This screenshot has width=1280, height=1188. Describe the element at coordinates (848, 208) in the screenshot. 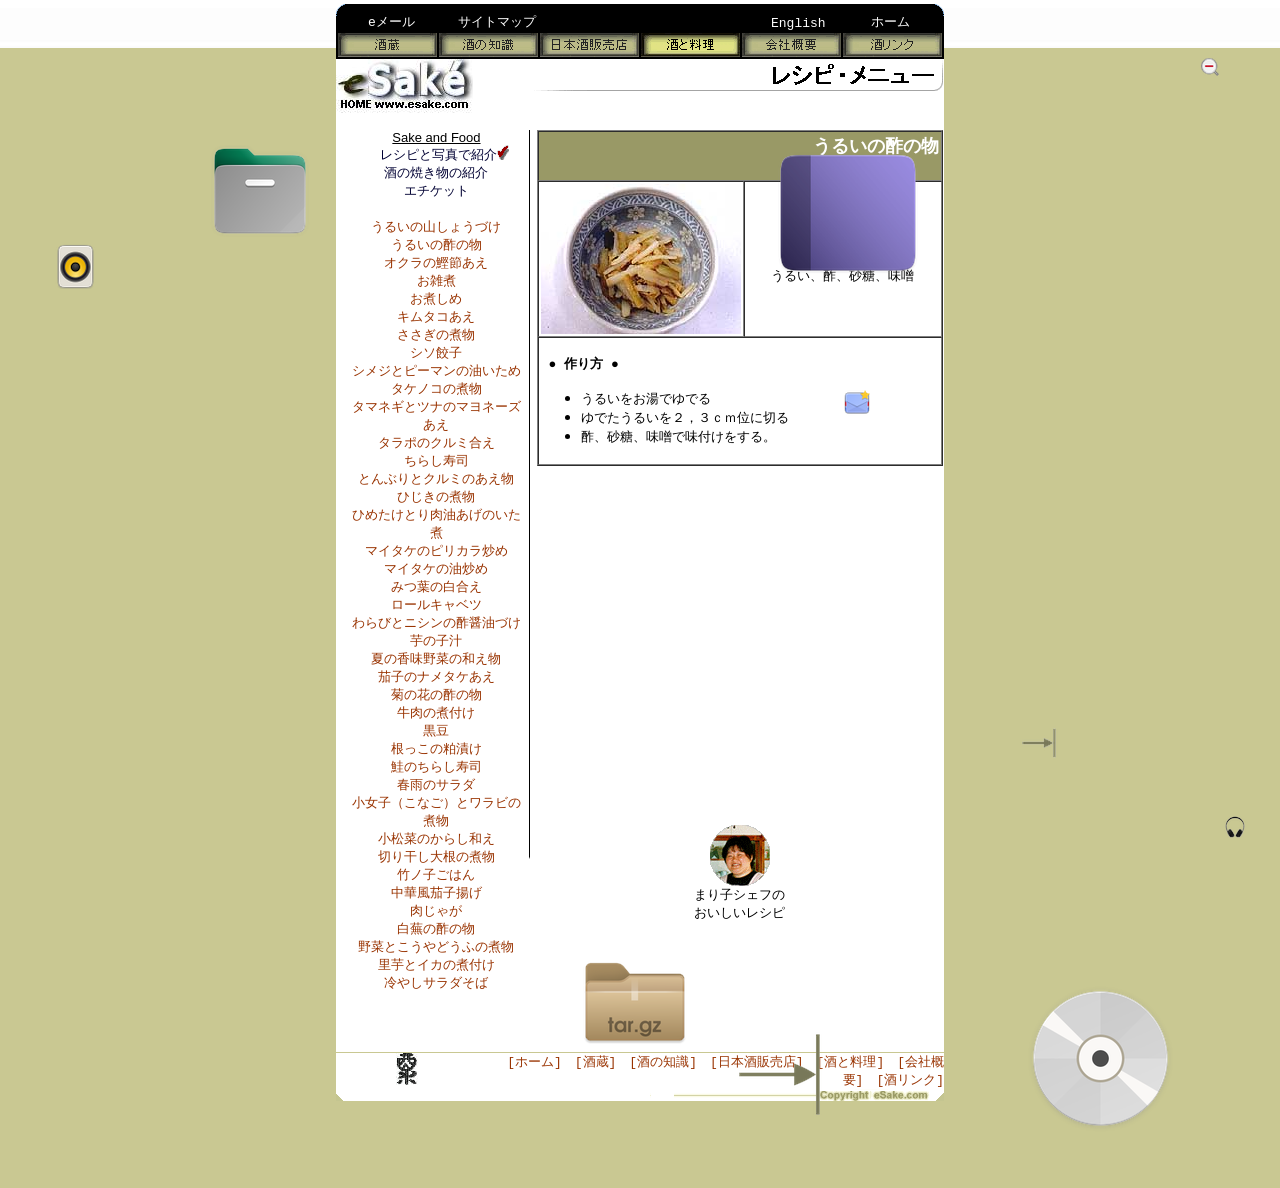

I see `access desktop folder` at that location.